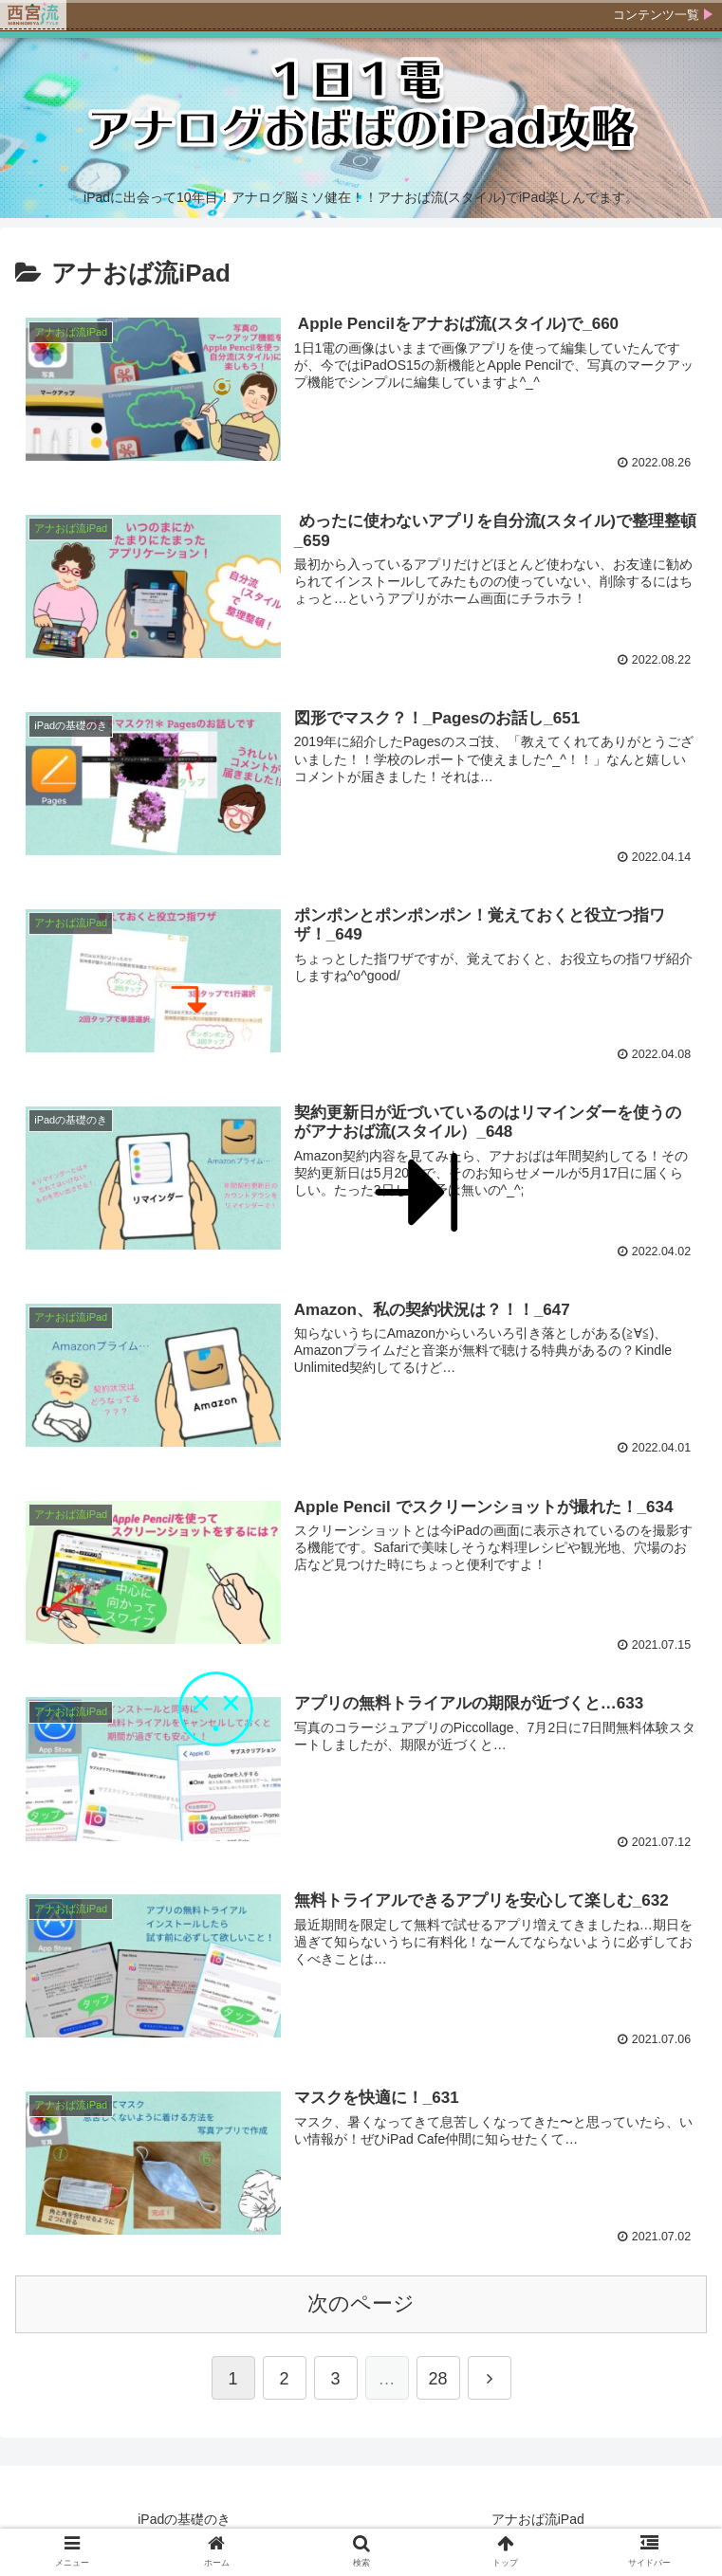 This screenshot has height=2576, width=722. Describe the element at coordinates (417, 1192) in the screenshot. I see `go to end of content or list` at that location.